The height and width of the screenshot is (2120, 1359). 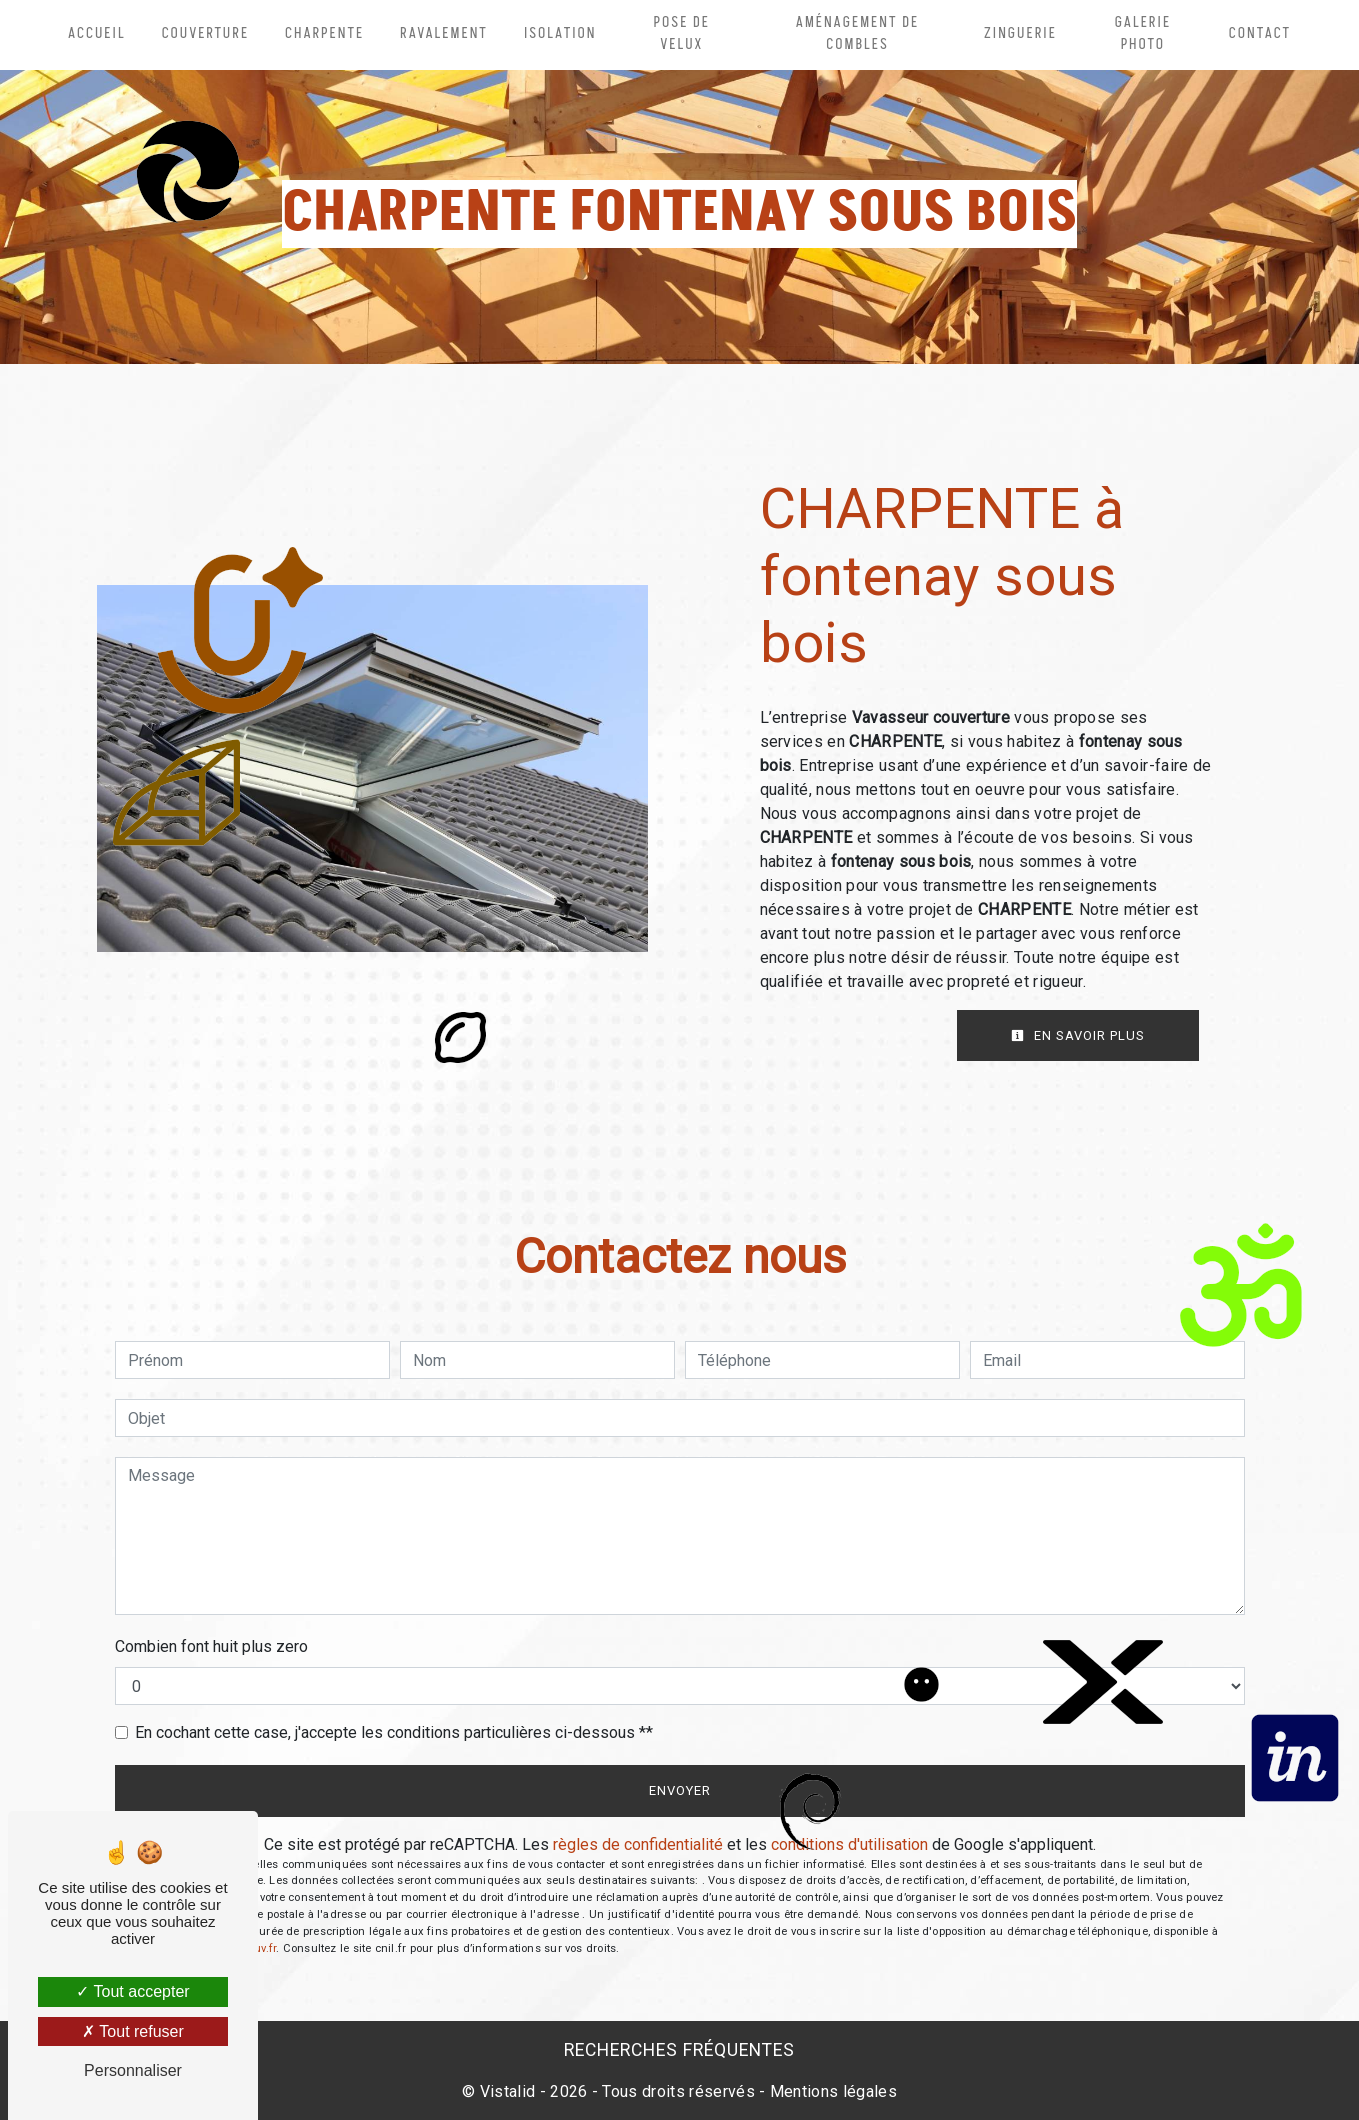 I want to click on indicates hinduism or spiritual content, so click(x=1239, y=1284).